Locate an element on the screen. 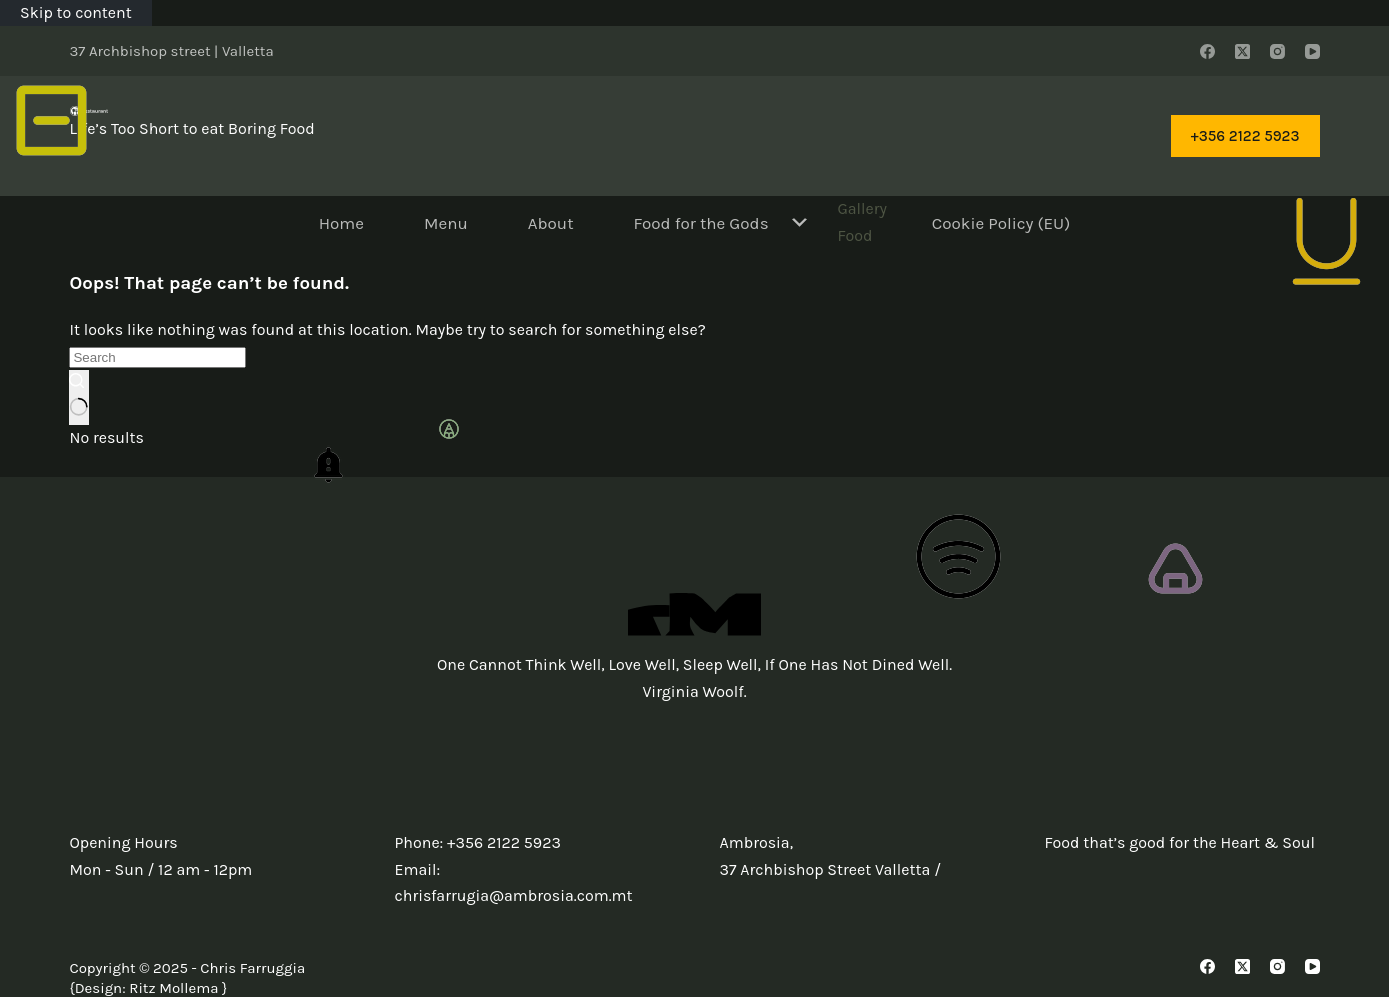  remove or delete an item is located at coordinates (51, 120).